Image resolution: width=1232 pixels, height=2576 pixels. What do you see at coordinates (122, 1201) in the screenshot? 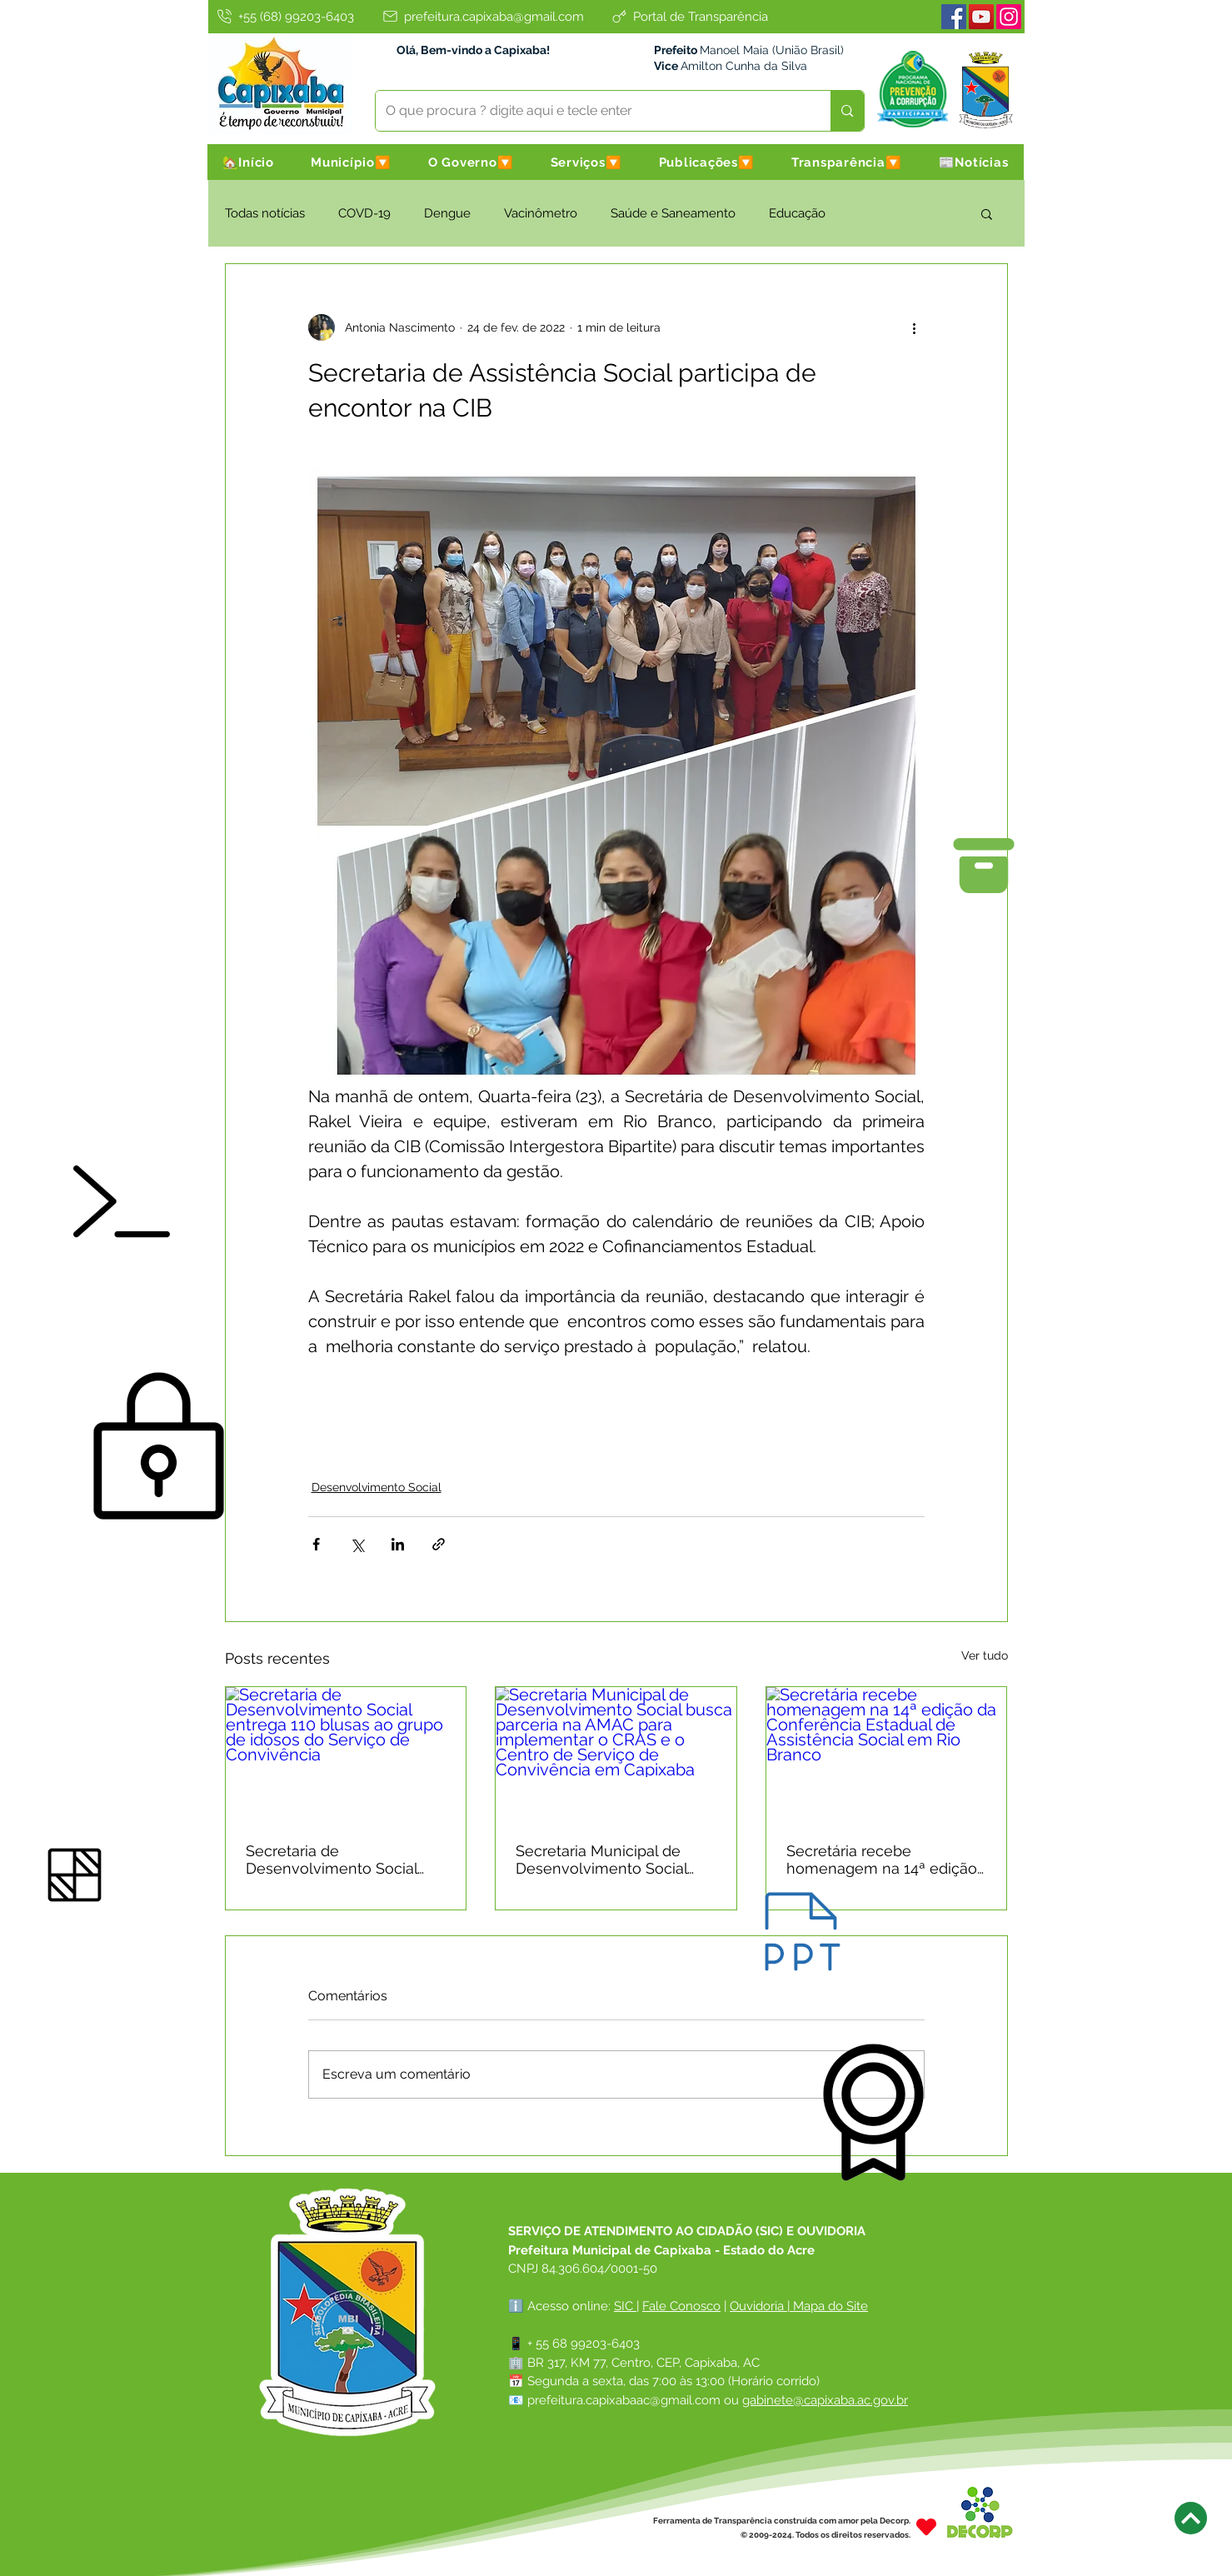
I see `open the command line terminal` at bounding box center [122, 1201].